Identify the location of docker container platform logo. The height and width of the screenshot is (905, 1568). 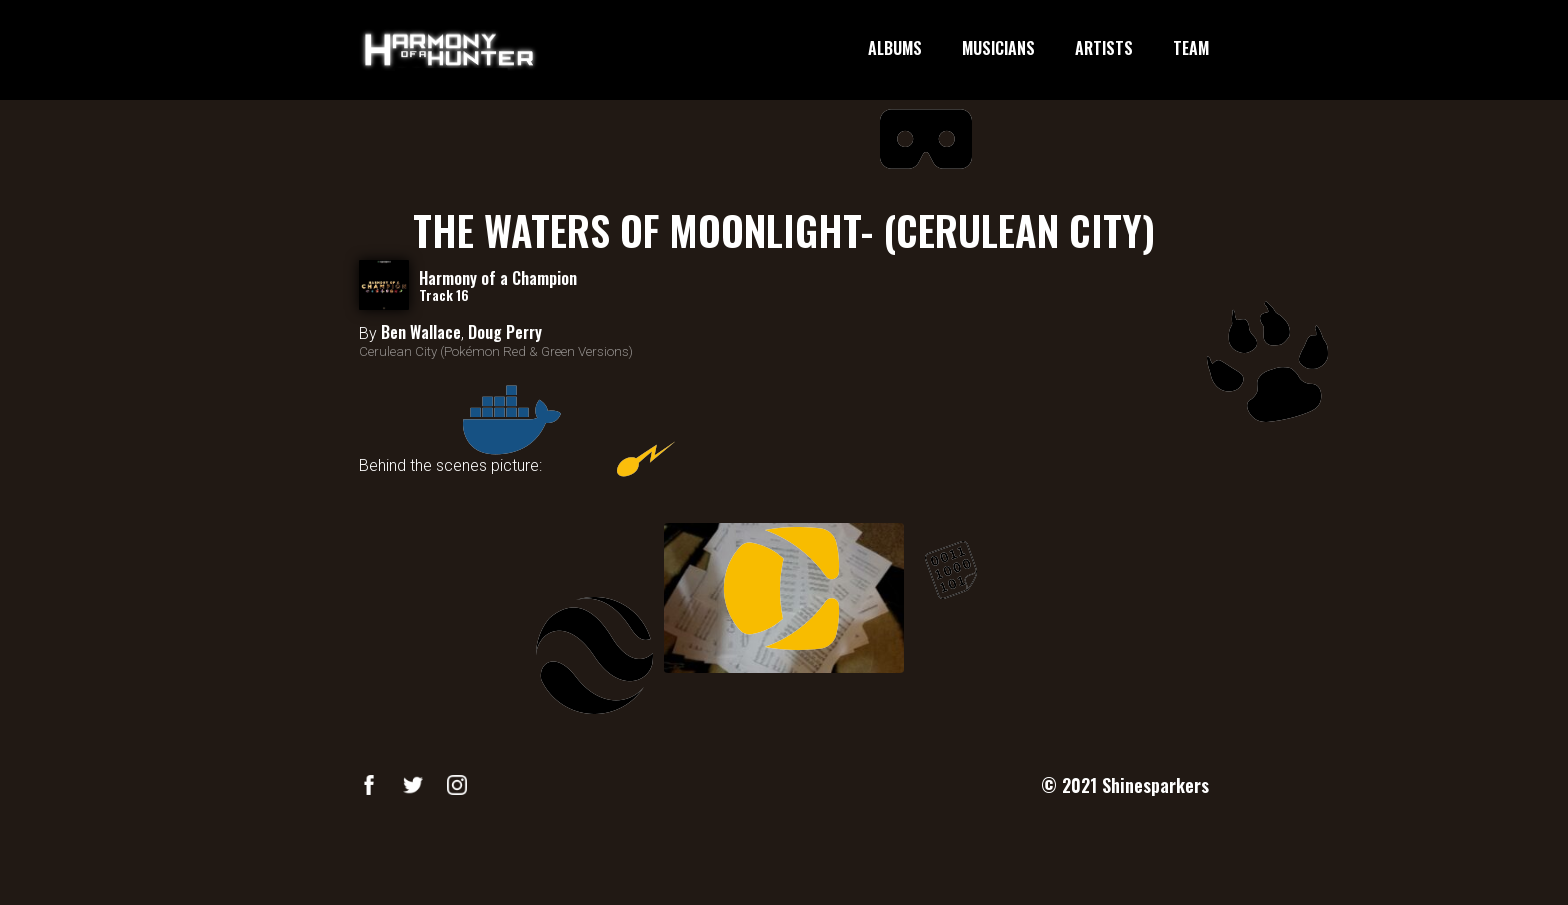
(512, 420).